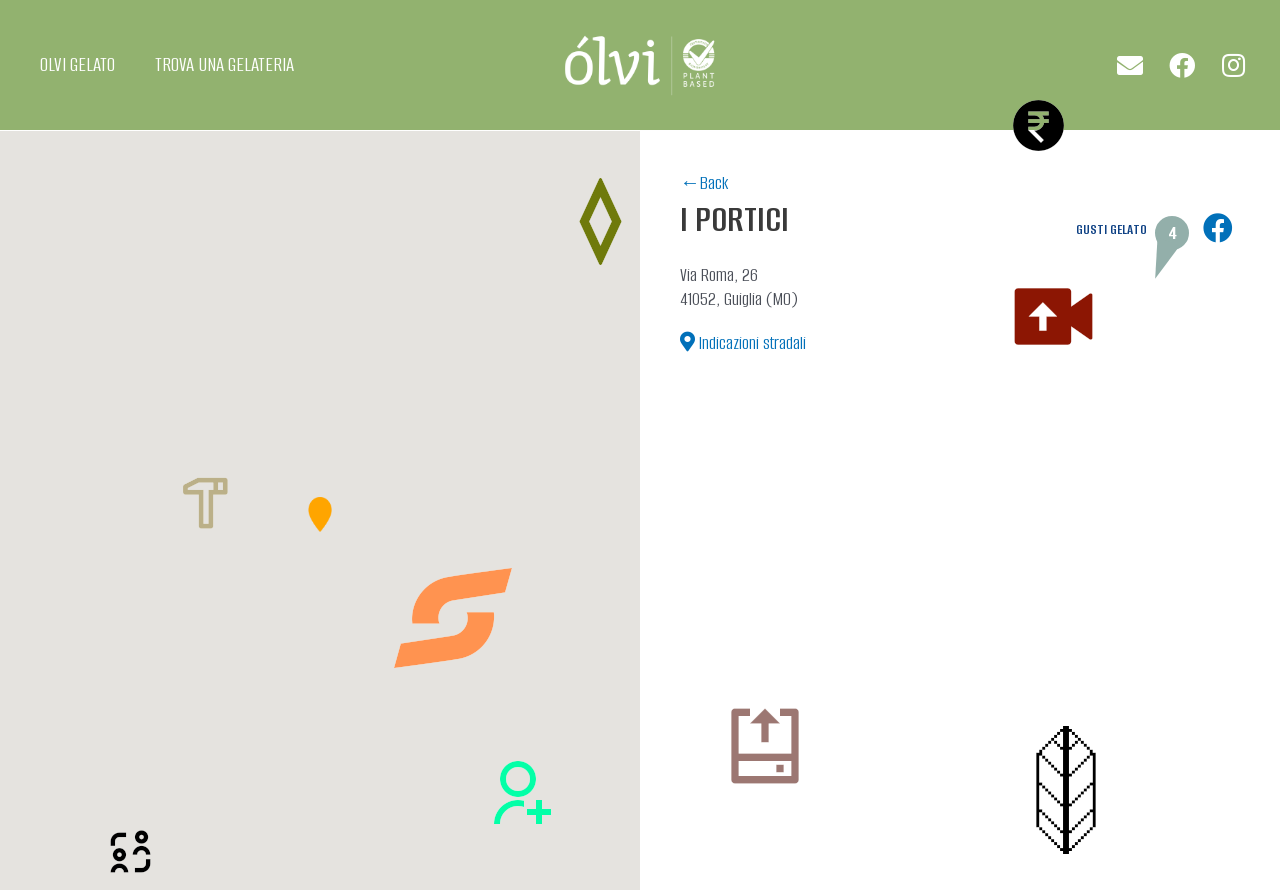  Describe the element at coordinates (1038, 125) in the screenshot. I see `view balance in Indian rupees` at that location.